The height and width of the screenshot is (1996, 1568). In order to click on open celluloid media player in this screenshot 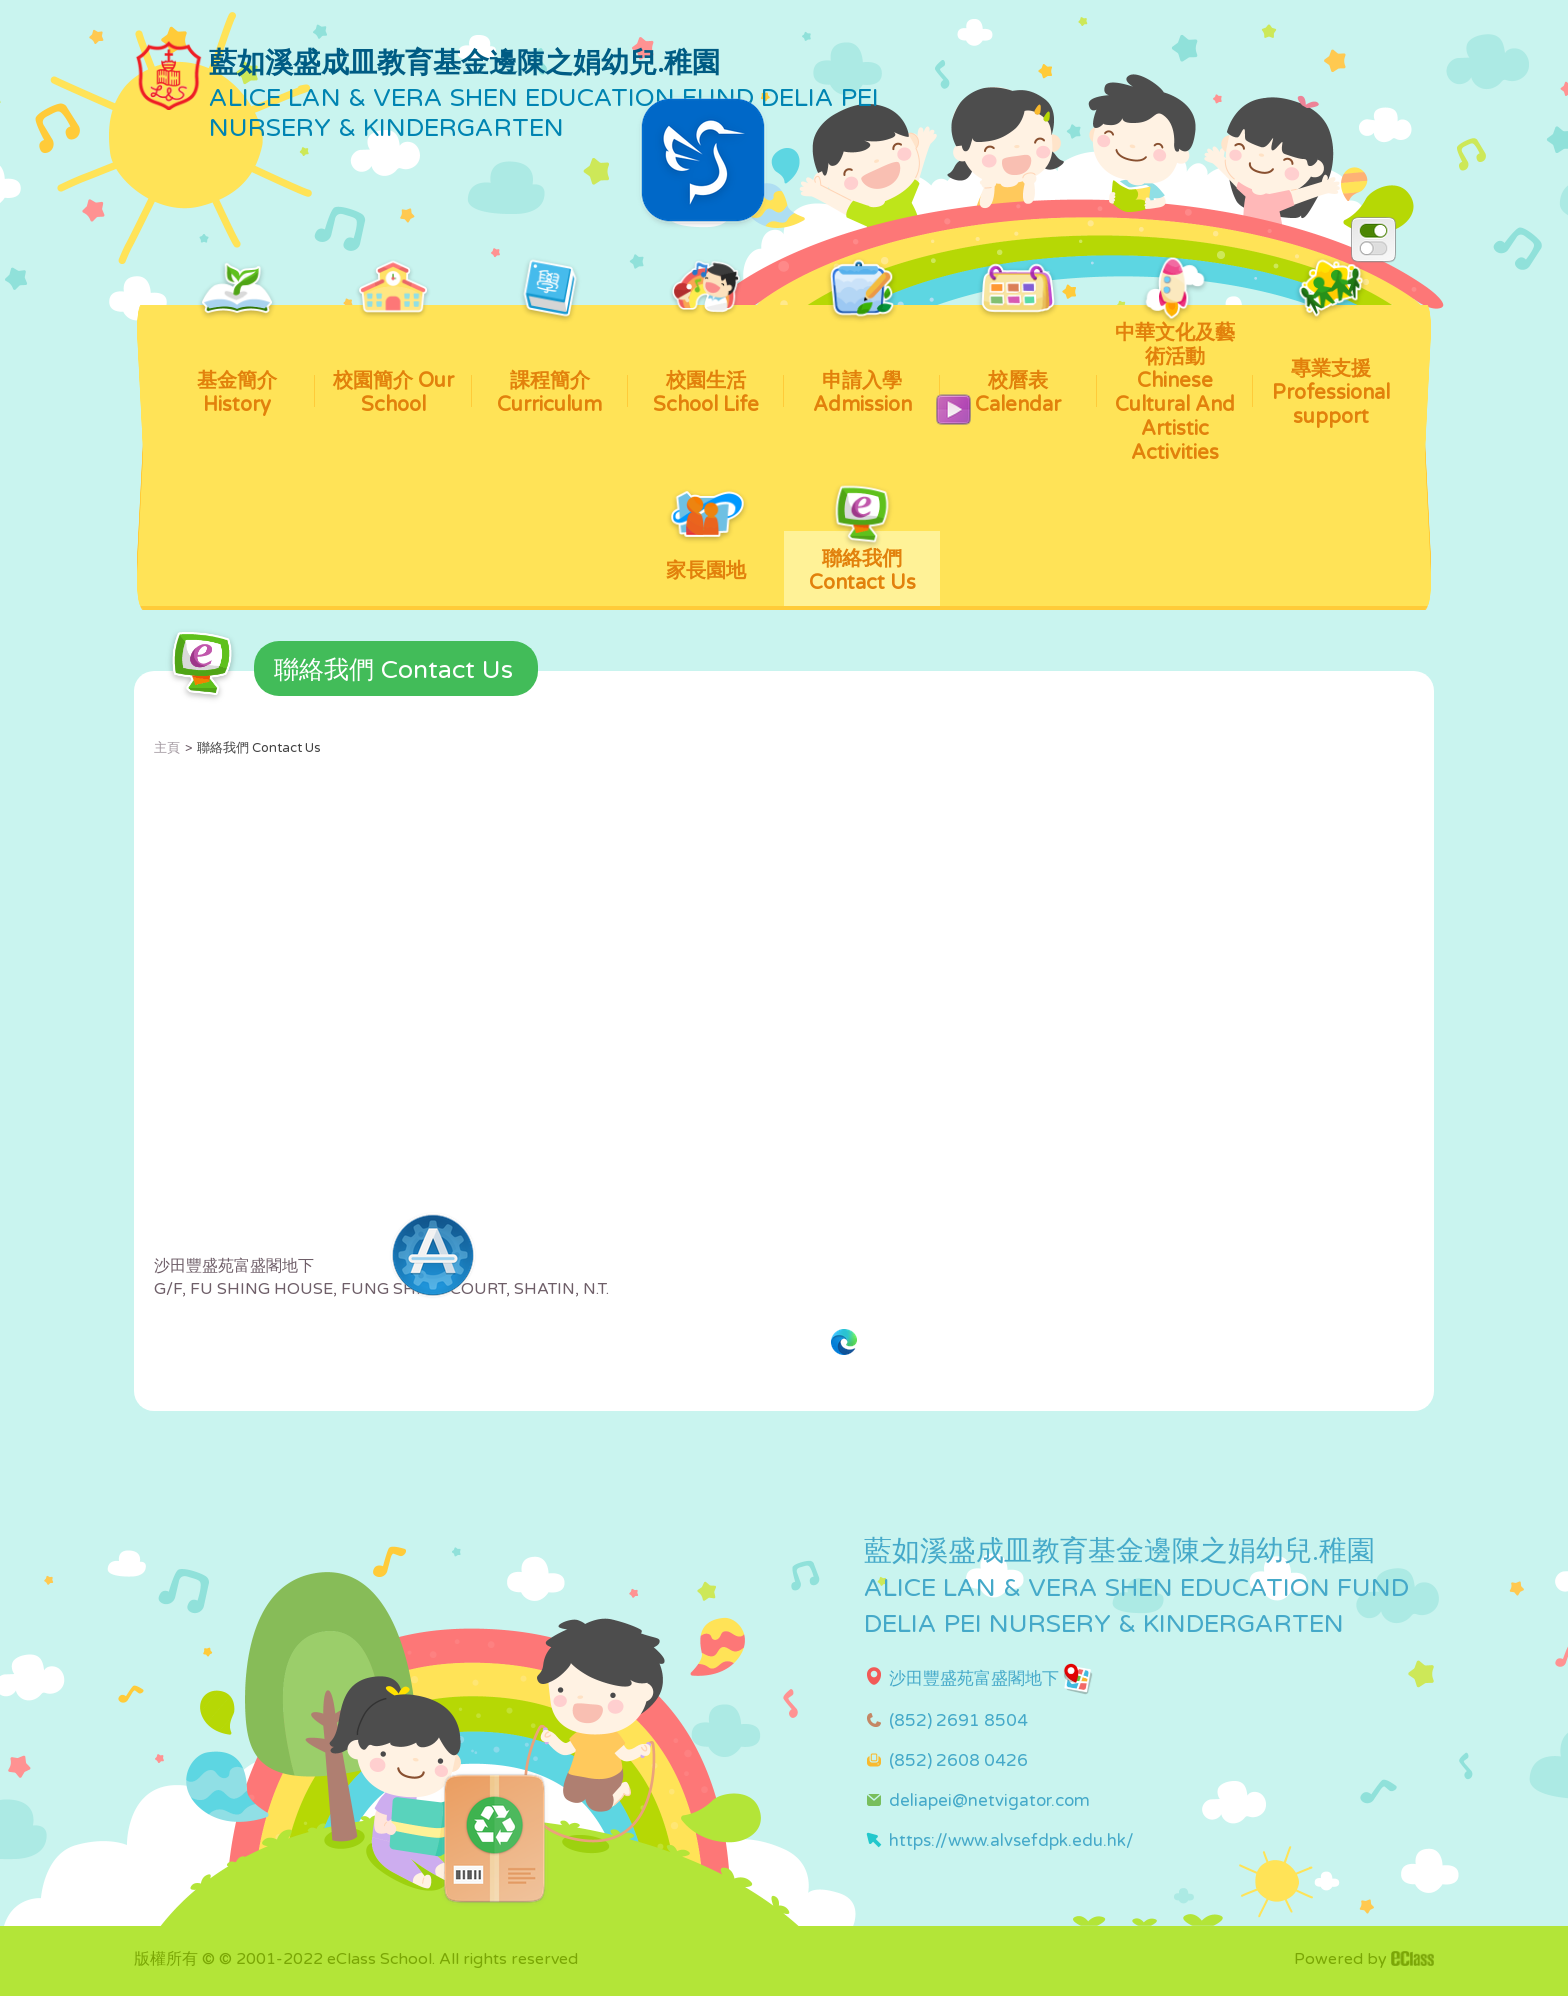, I will do `click(953, 409)`.